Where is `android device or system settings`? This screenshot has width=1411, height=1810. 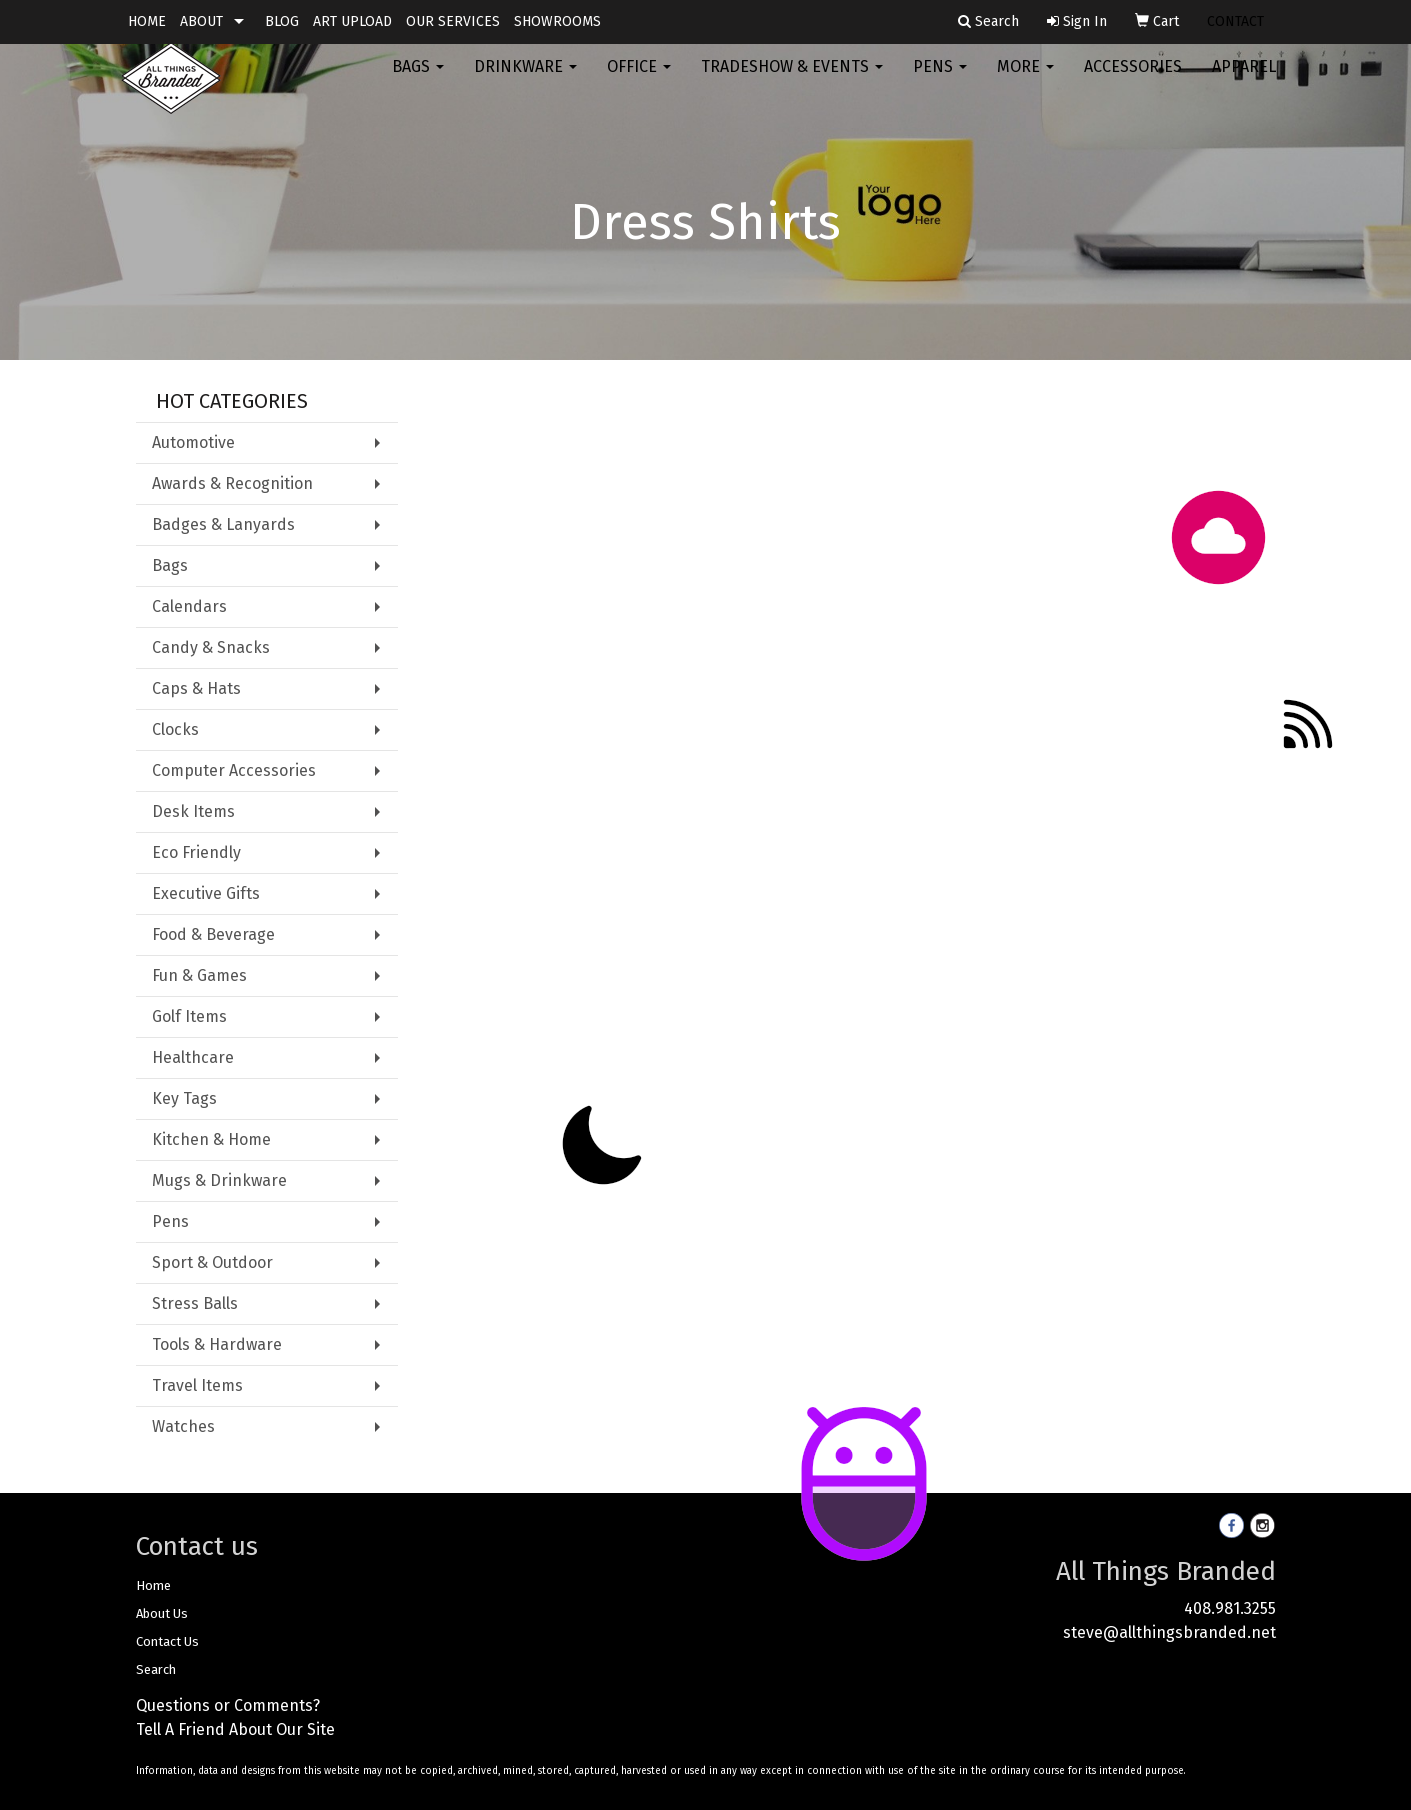
android device or system settings is located at coordinates (864, 1481).